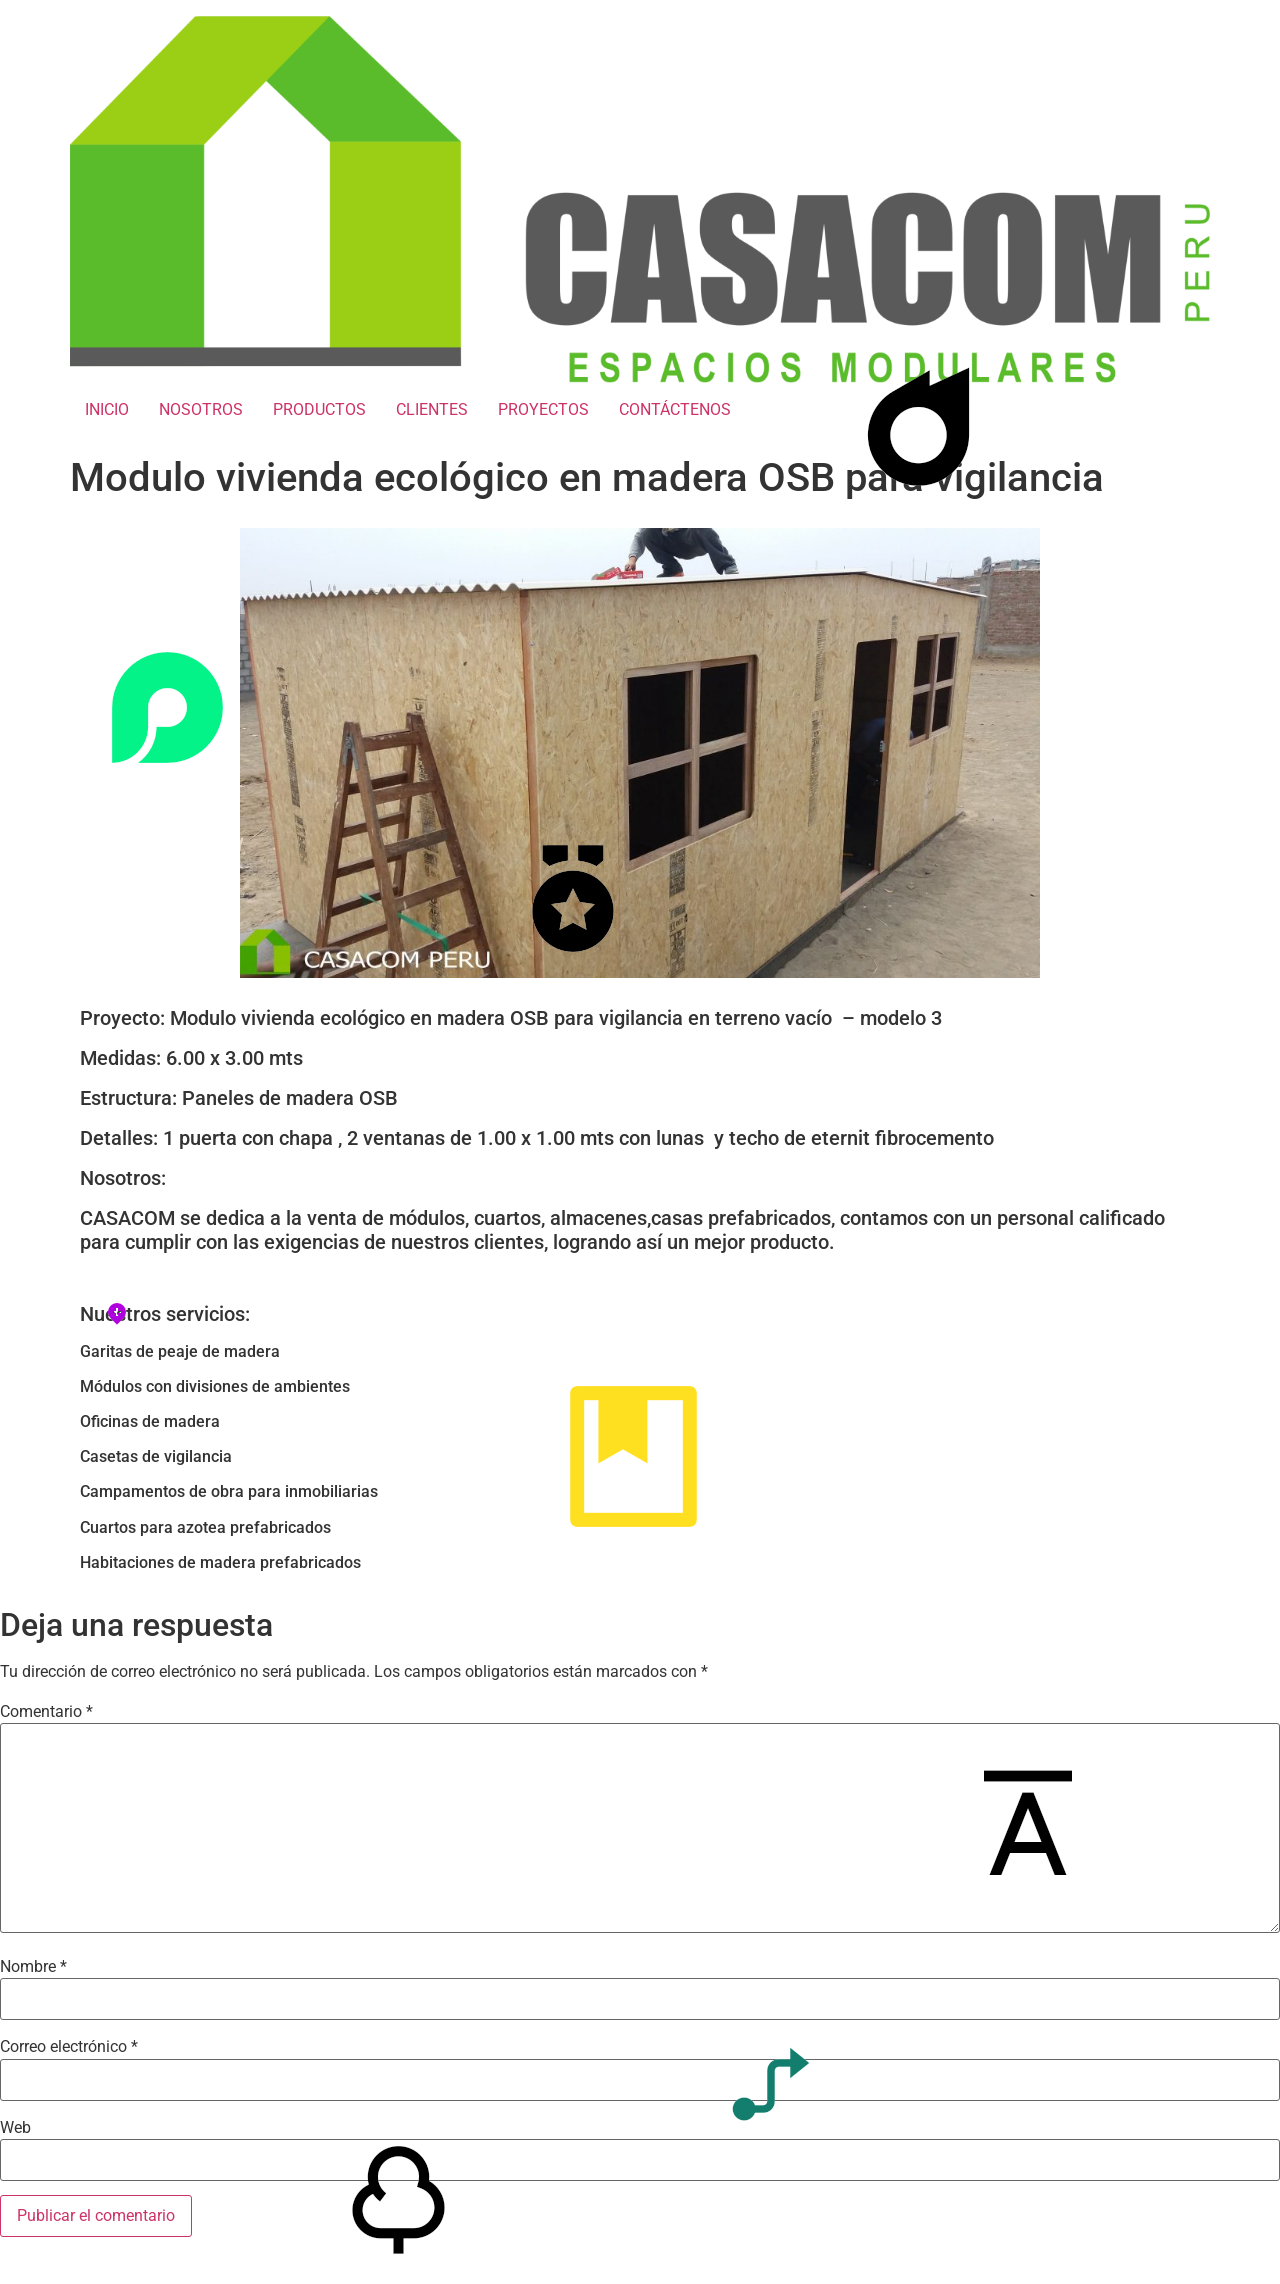  What do you see at coordinates (573, 896) in the screenshot?
I see `view achievements or awards` at bounding box center [573, 896].